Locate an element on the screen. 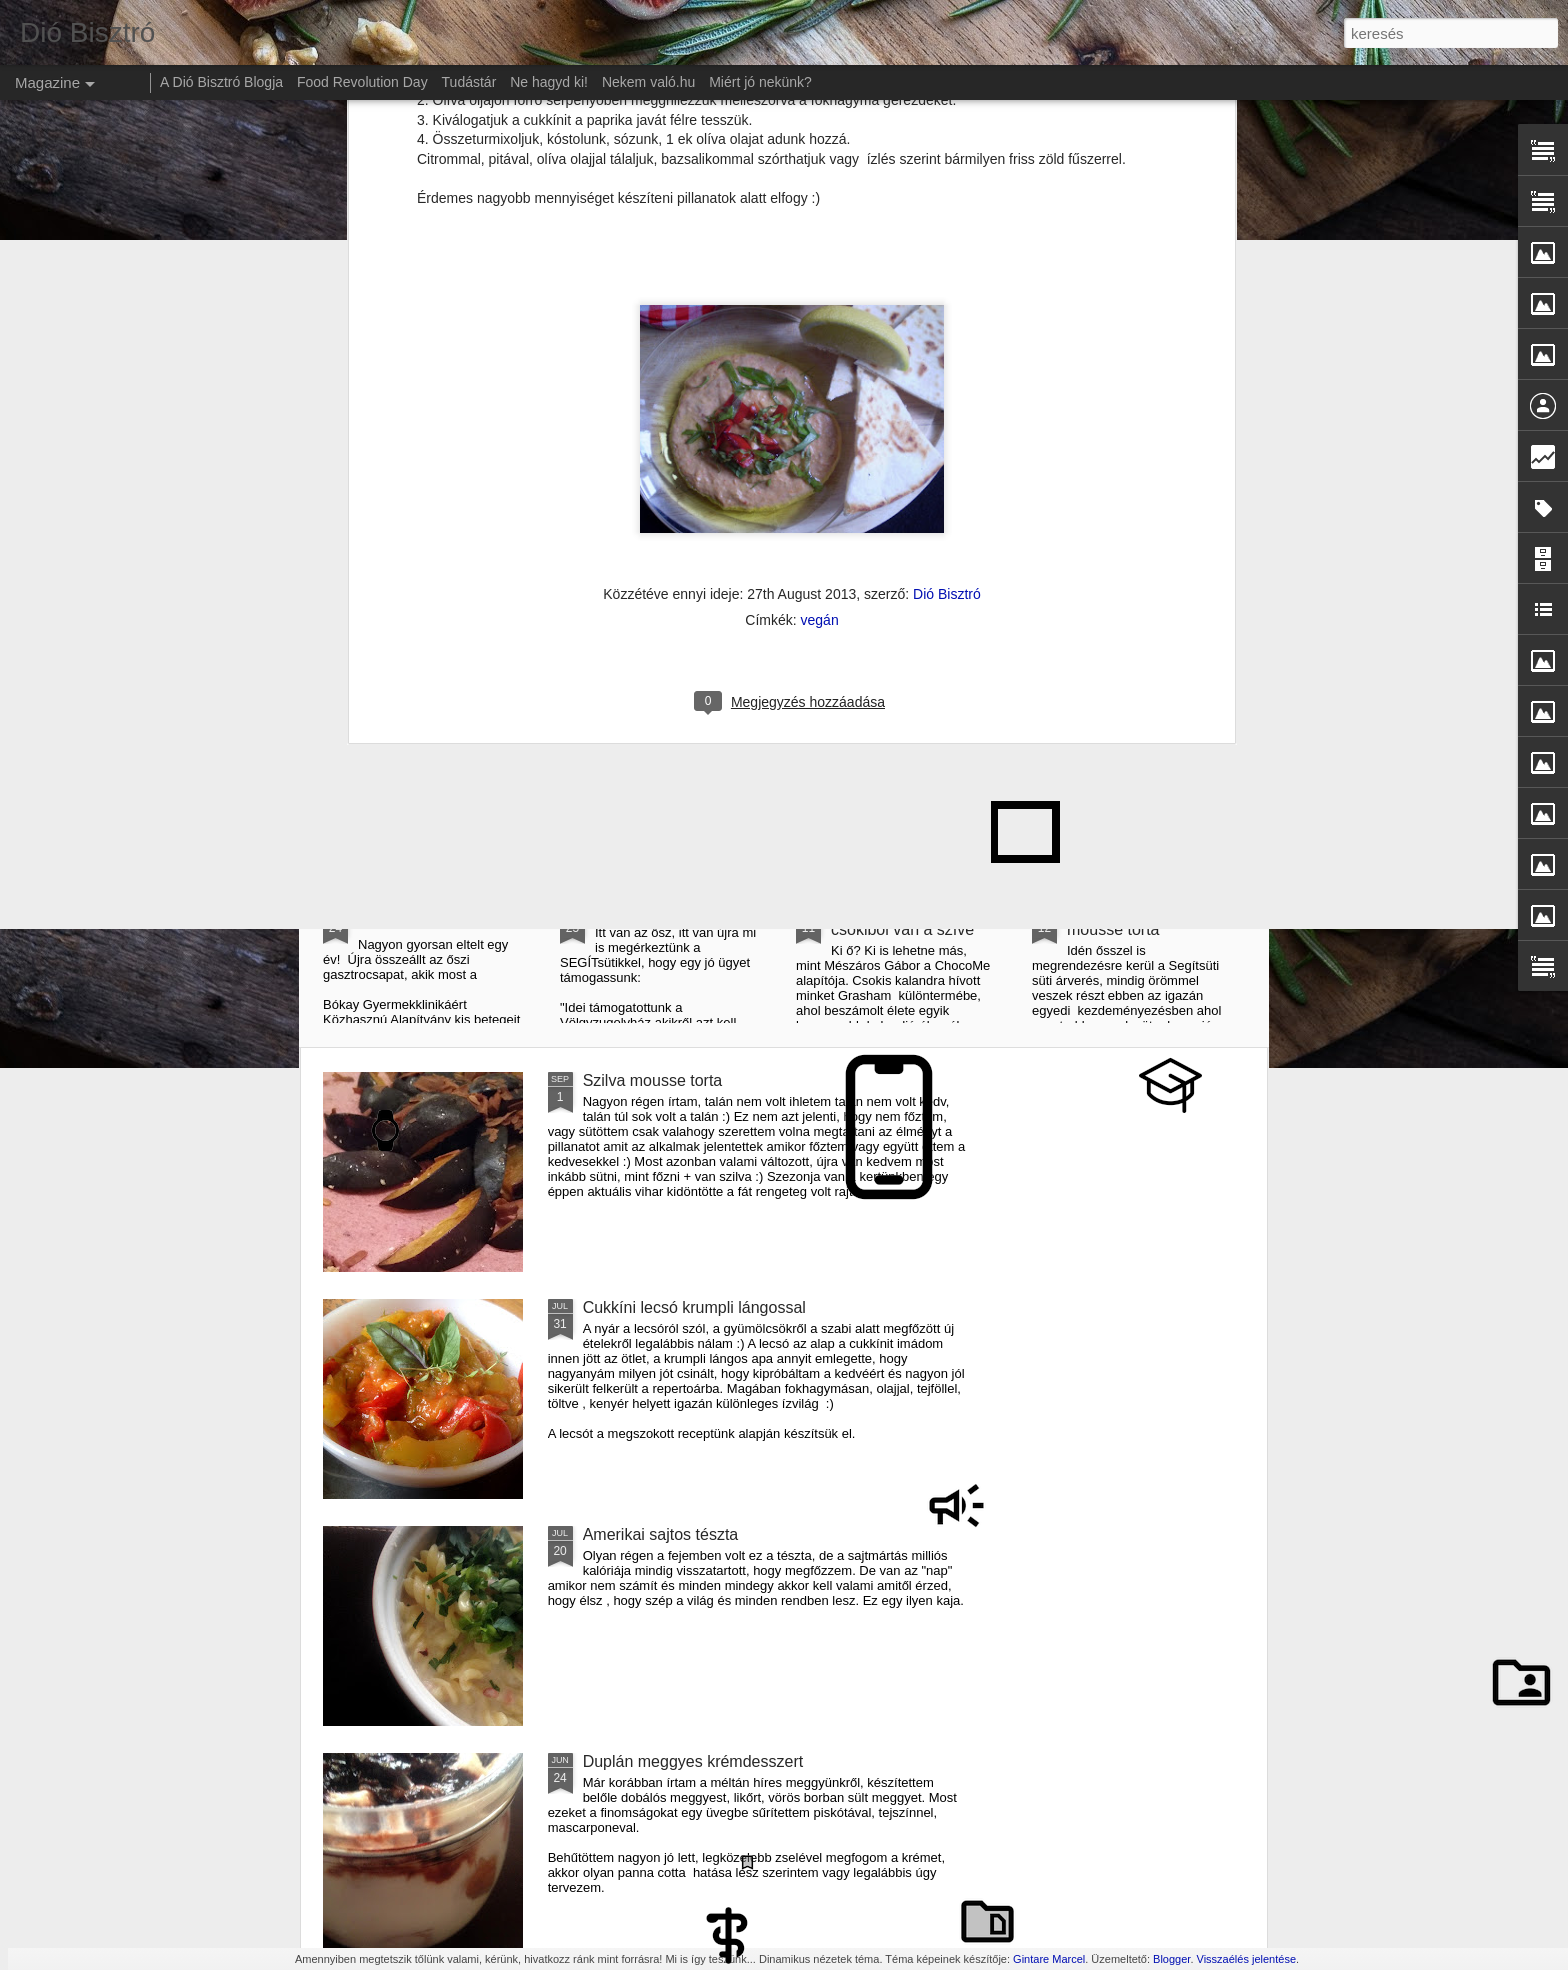 The height and width of the screenshot is (1970, 1568). access smartwatch settings or pairing is located at coordinates (385, 1130).